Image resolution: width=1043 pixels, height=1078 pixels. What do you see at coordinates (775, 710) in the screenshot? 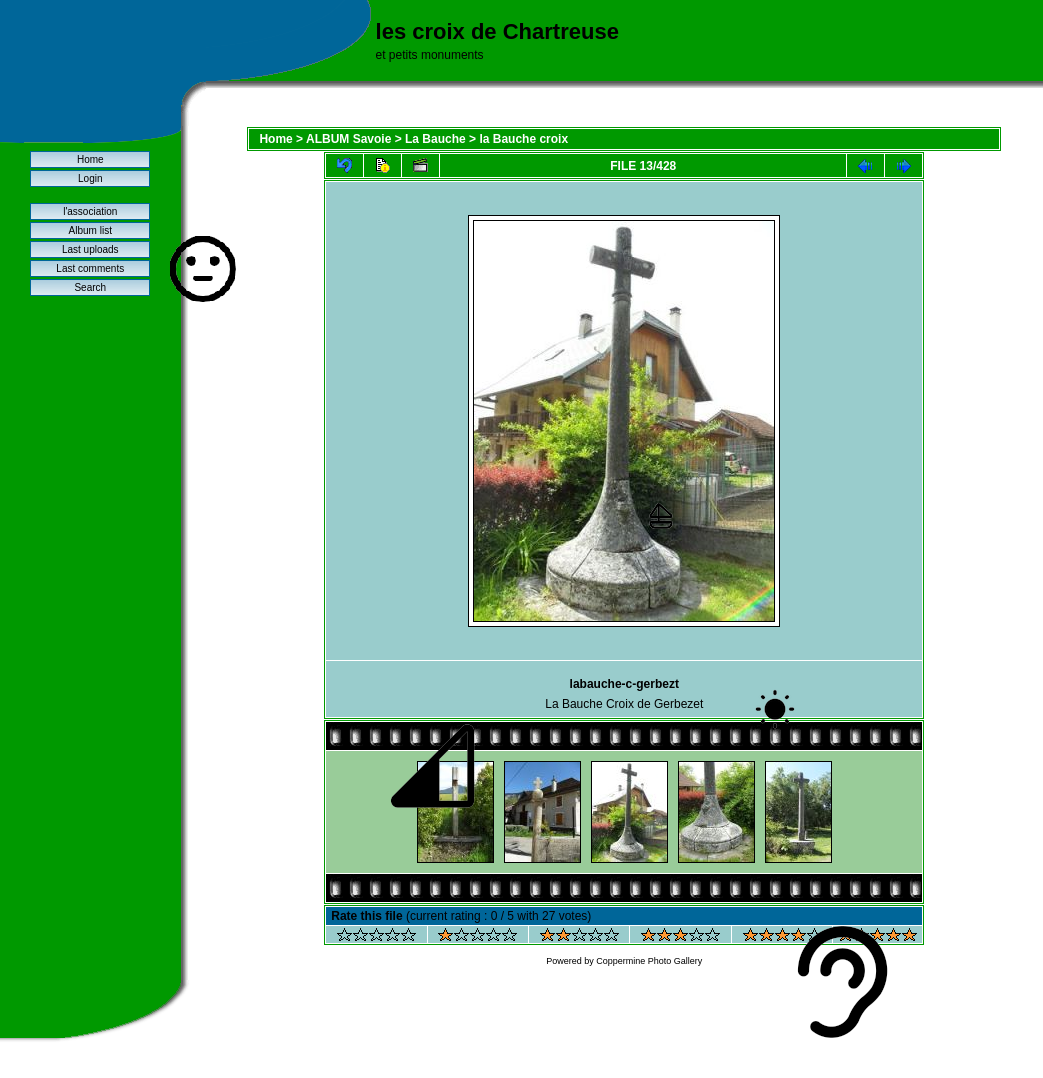
I see `toggle light mode or bright display` at bounding box center [775, 710].